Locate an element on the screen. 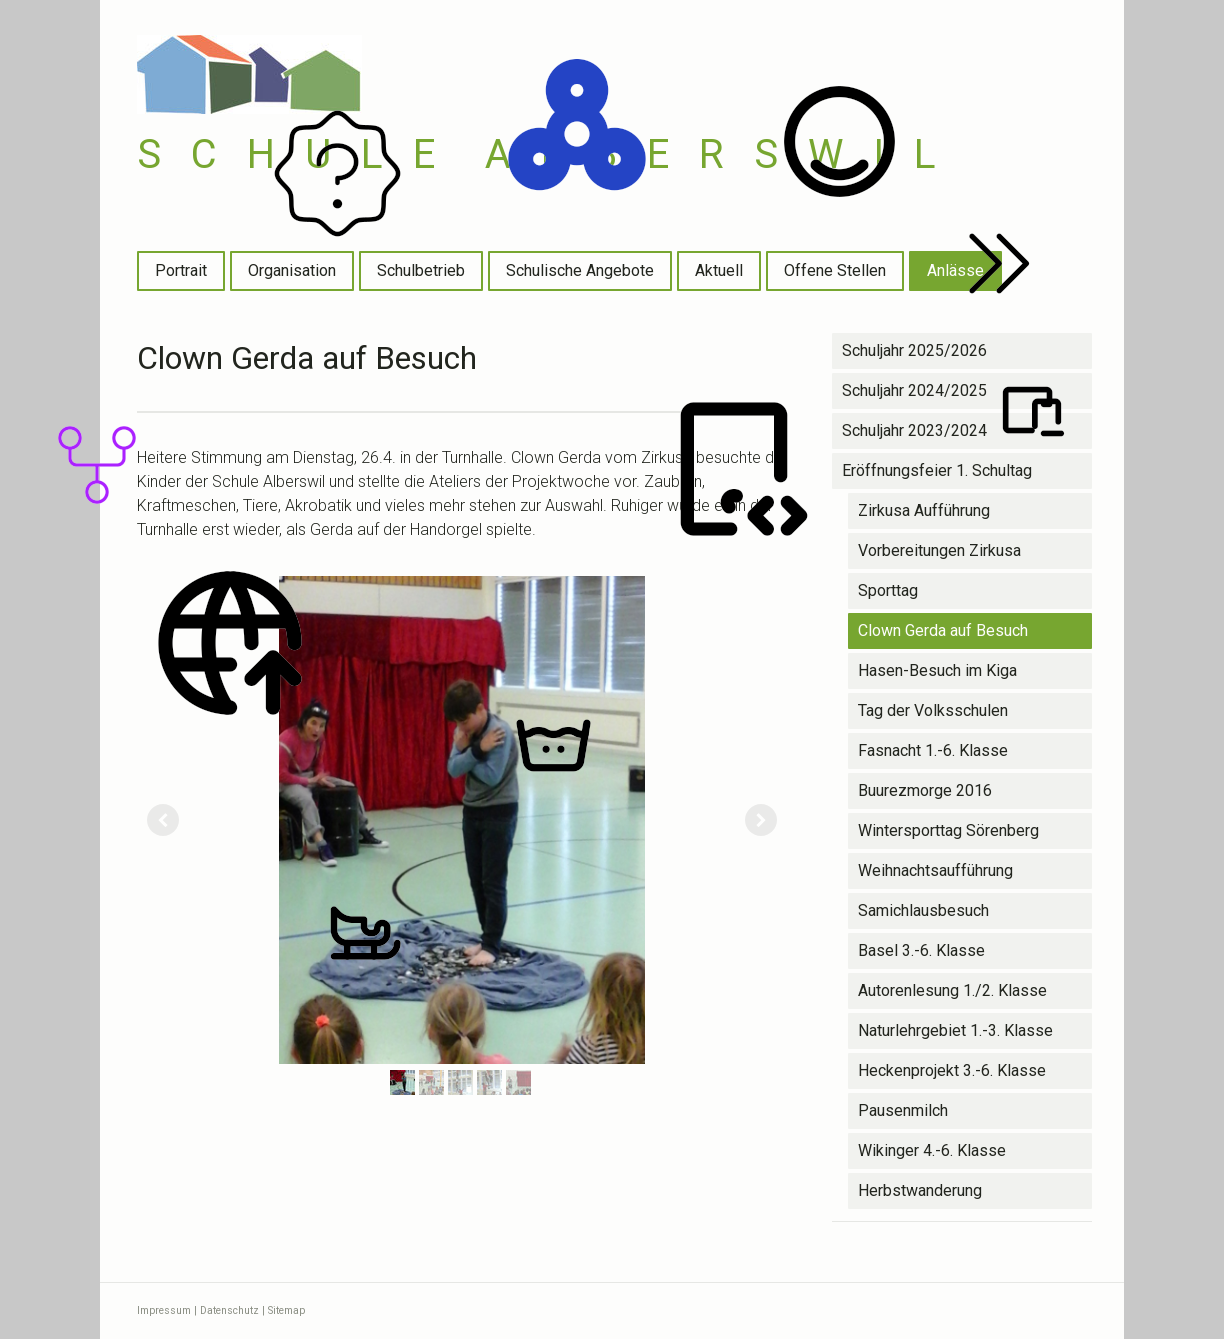 The image size is (1224, 1339). wash at low temperature setting is located at coordinates (553, 745).